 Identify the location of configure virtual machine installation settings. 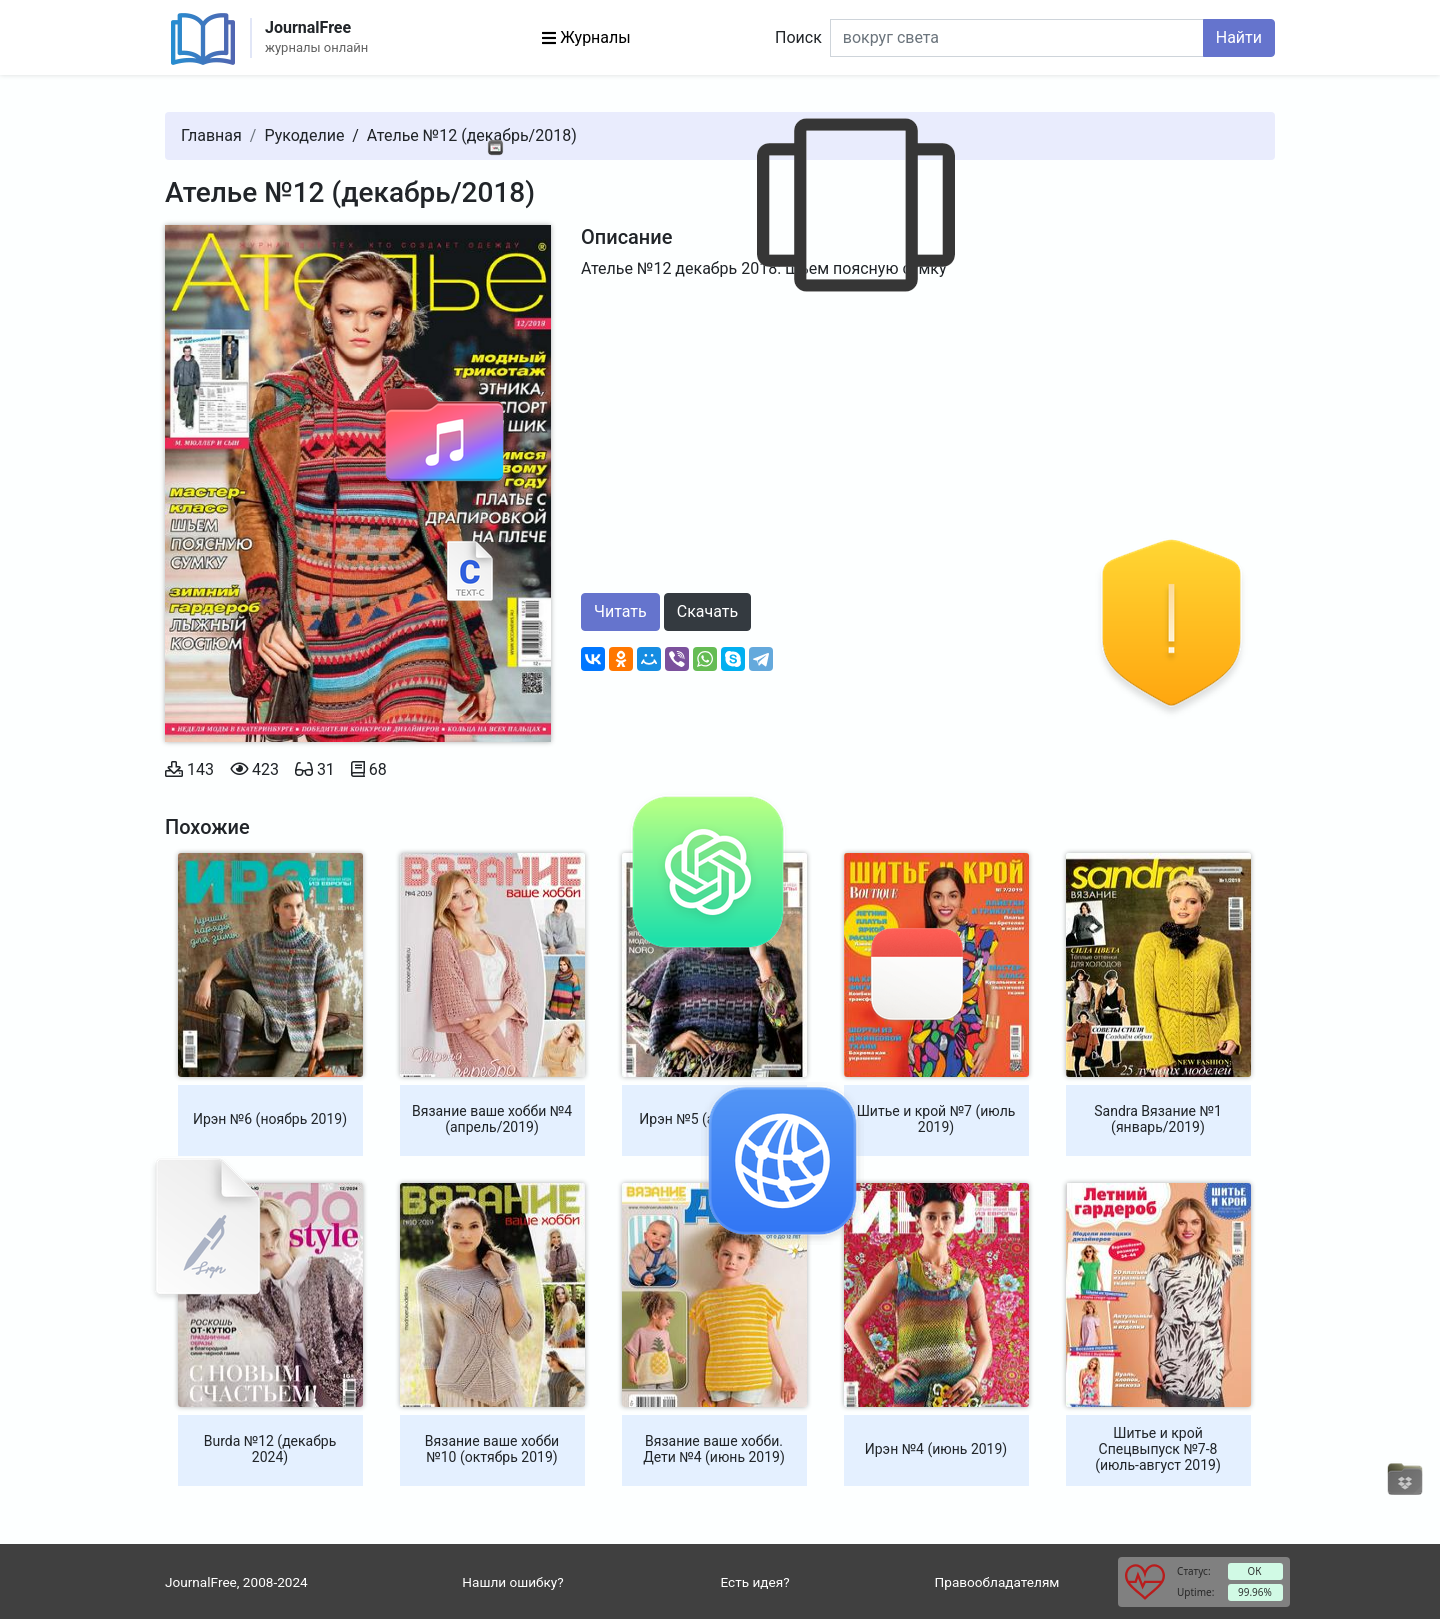
(495, 147).